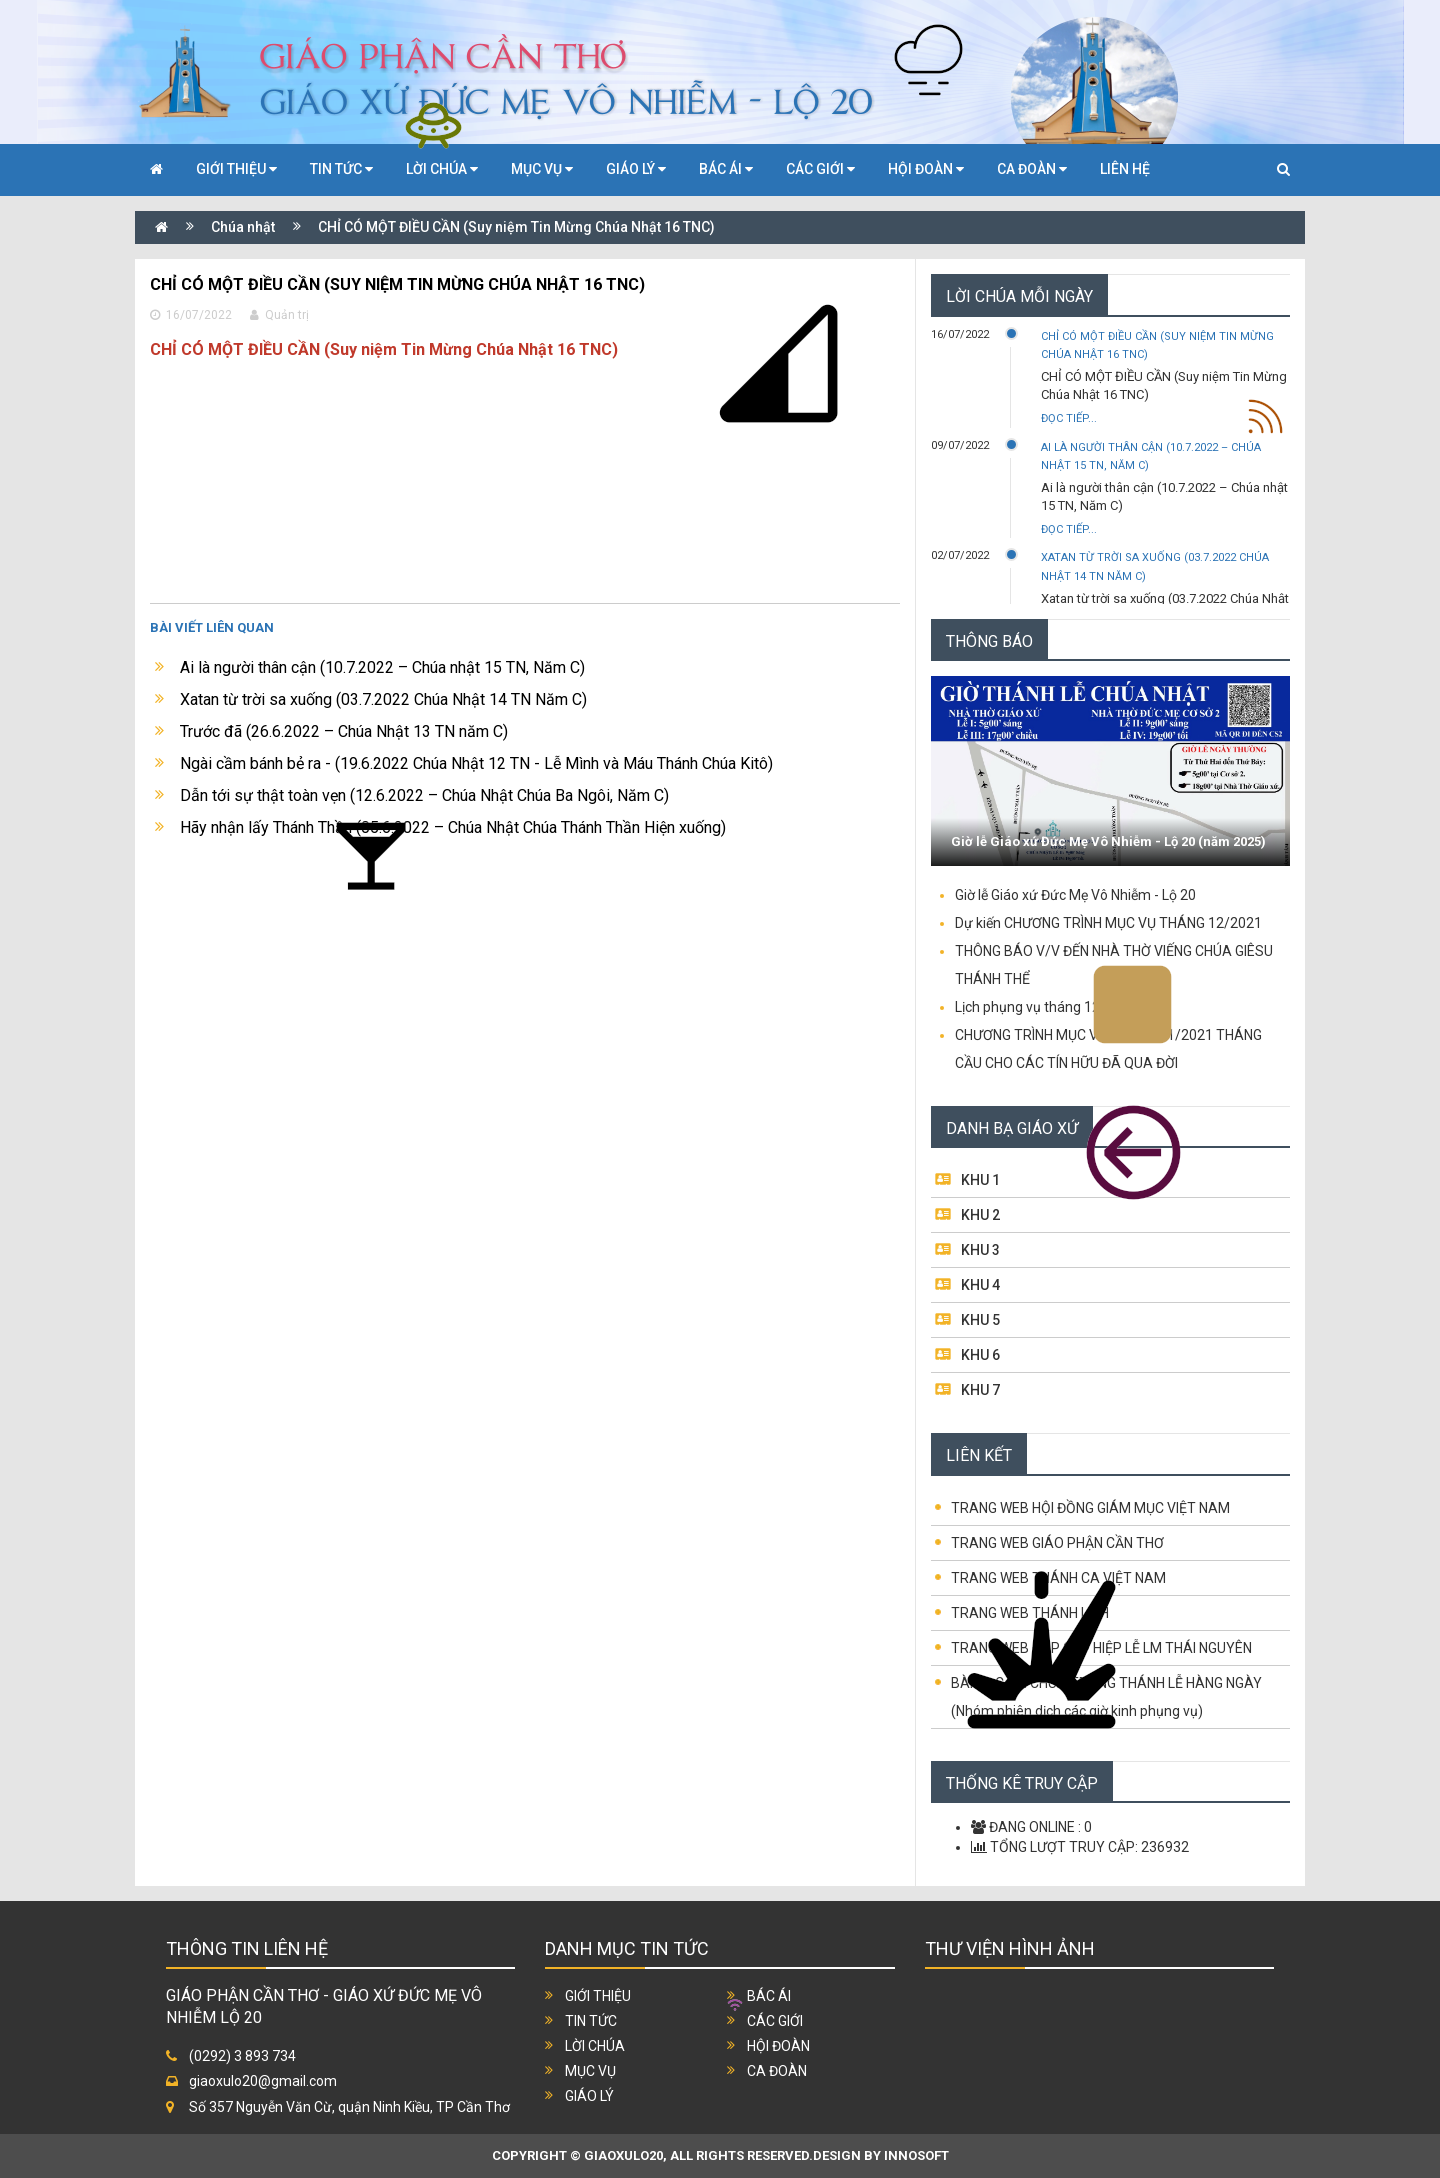  I want to click on indicates medium cellular signal strength, so click(788, 368).